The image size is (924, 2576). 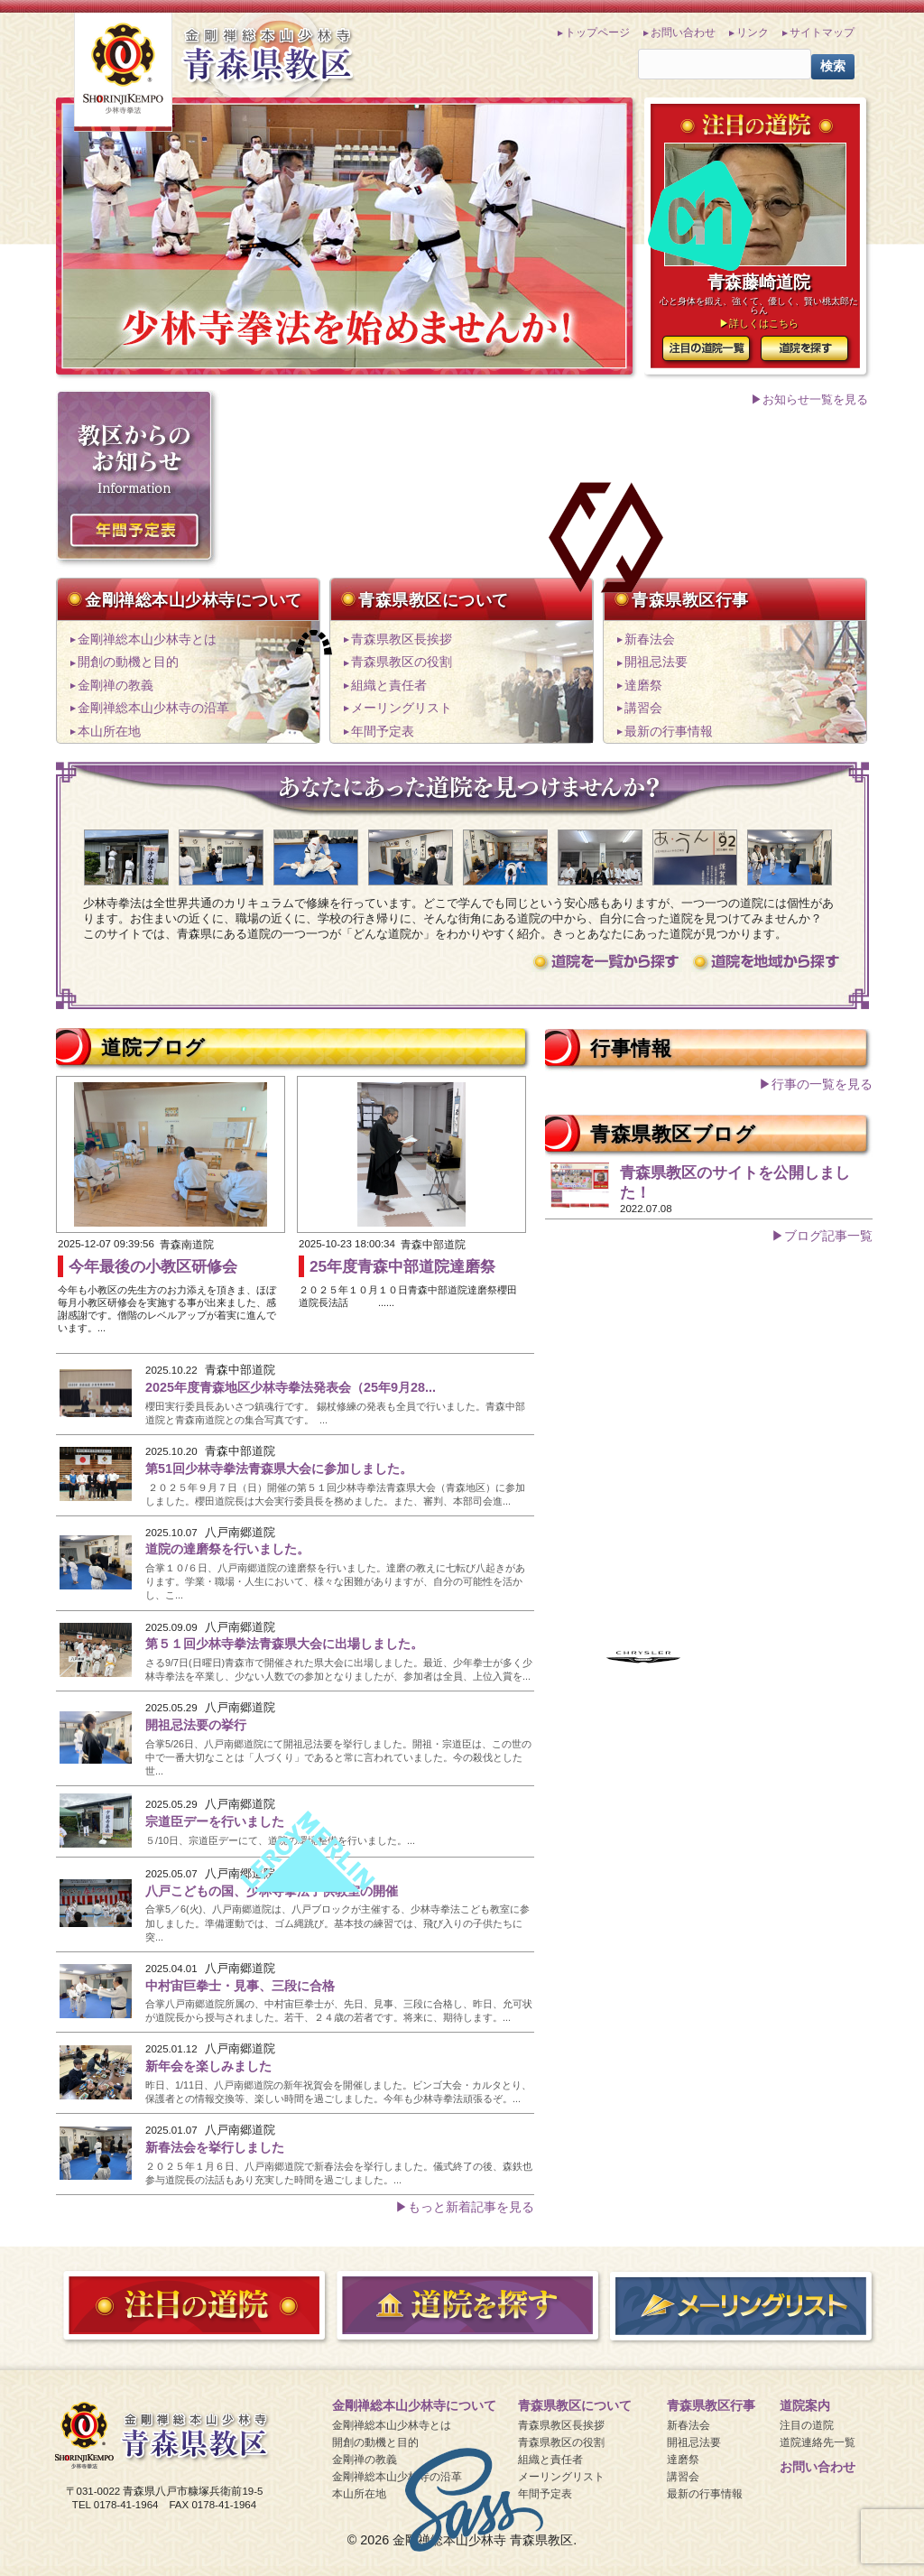 I want to click on visit the Leroy Merlin website or app, so click(x=308, y=1851).